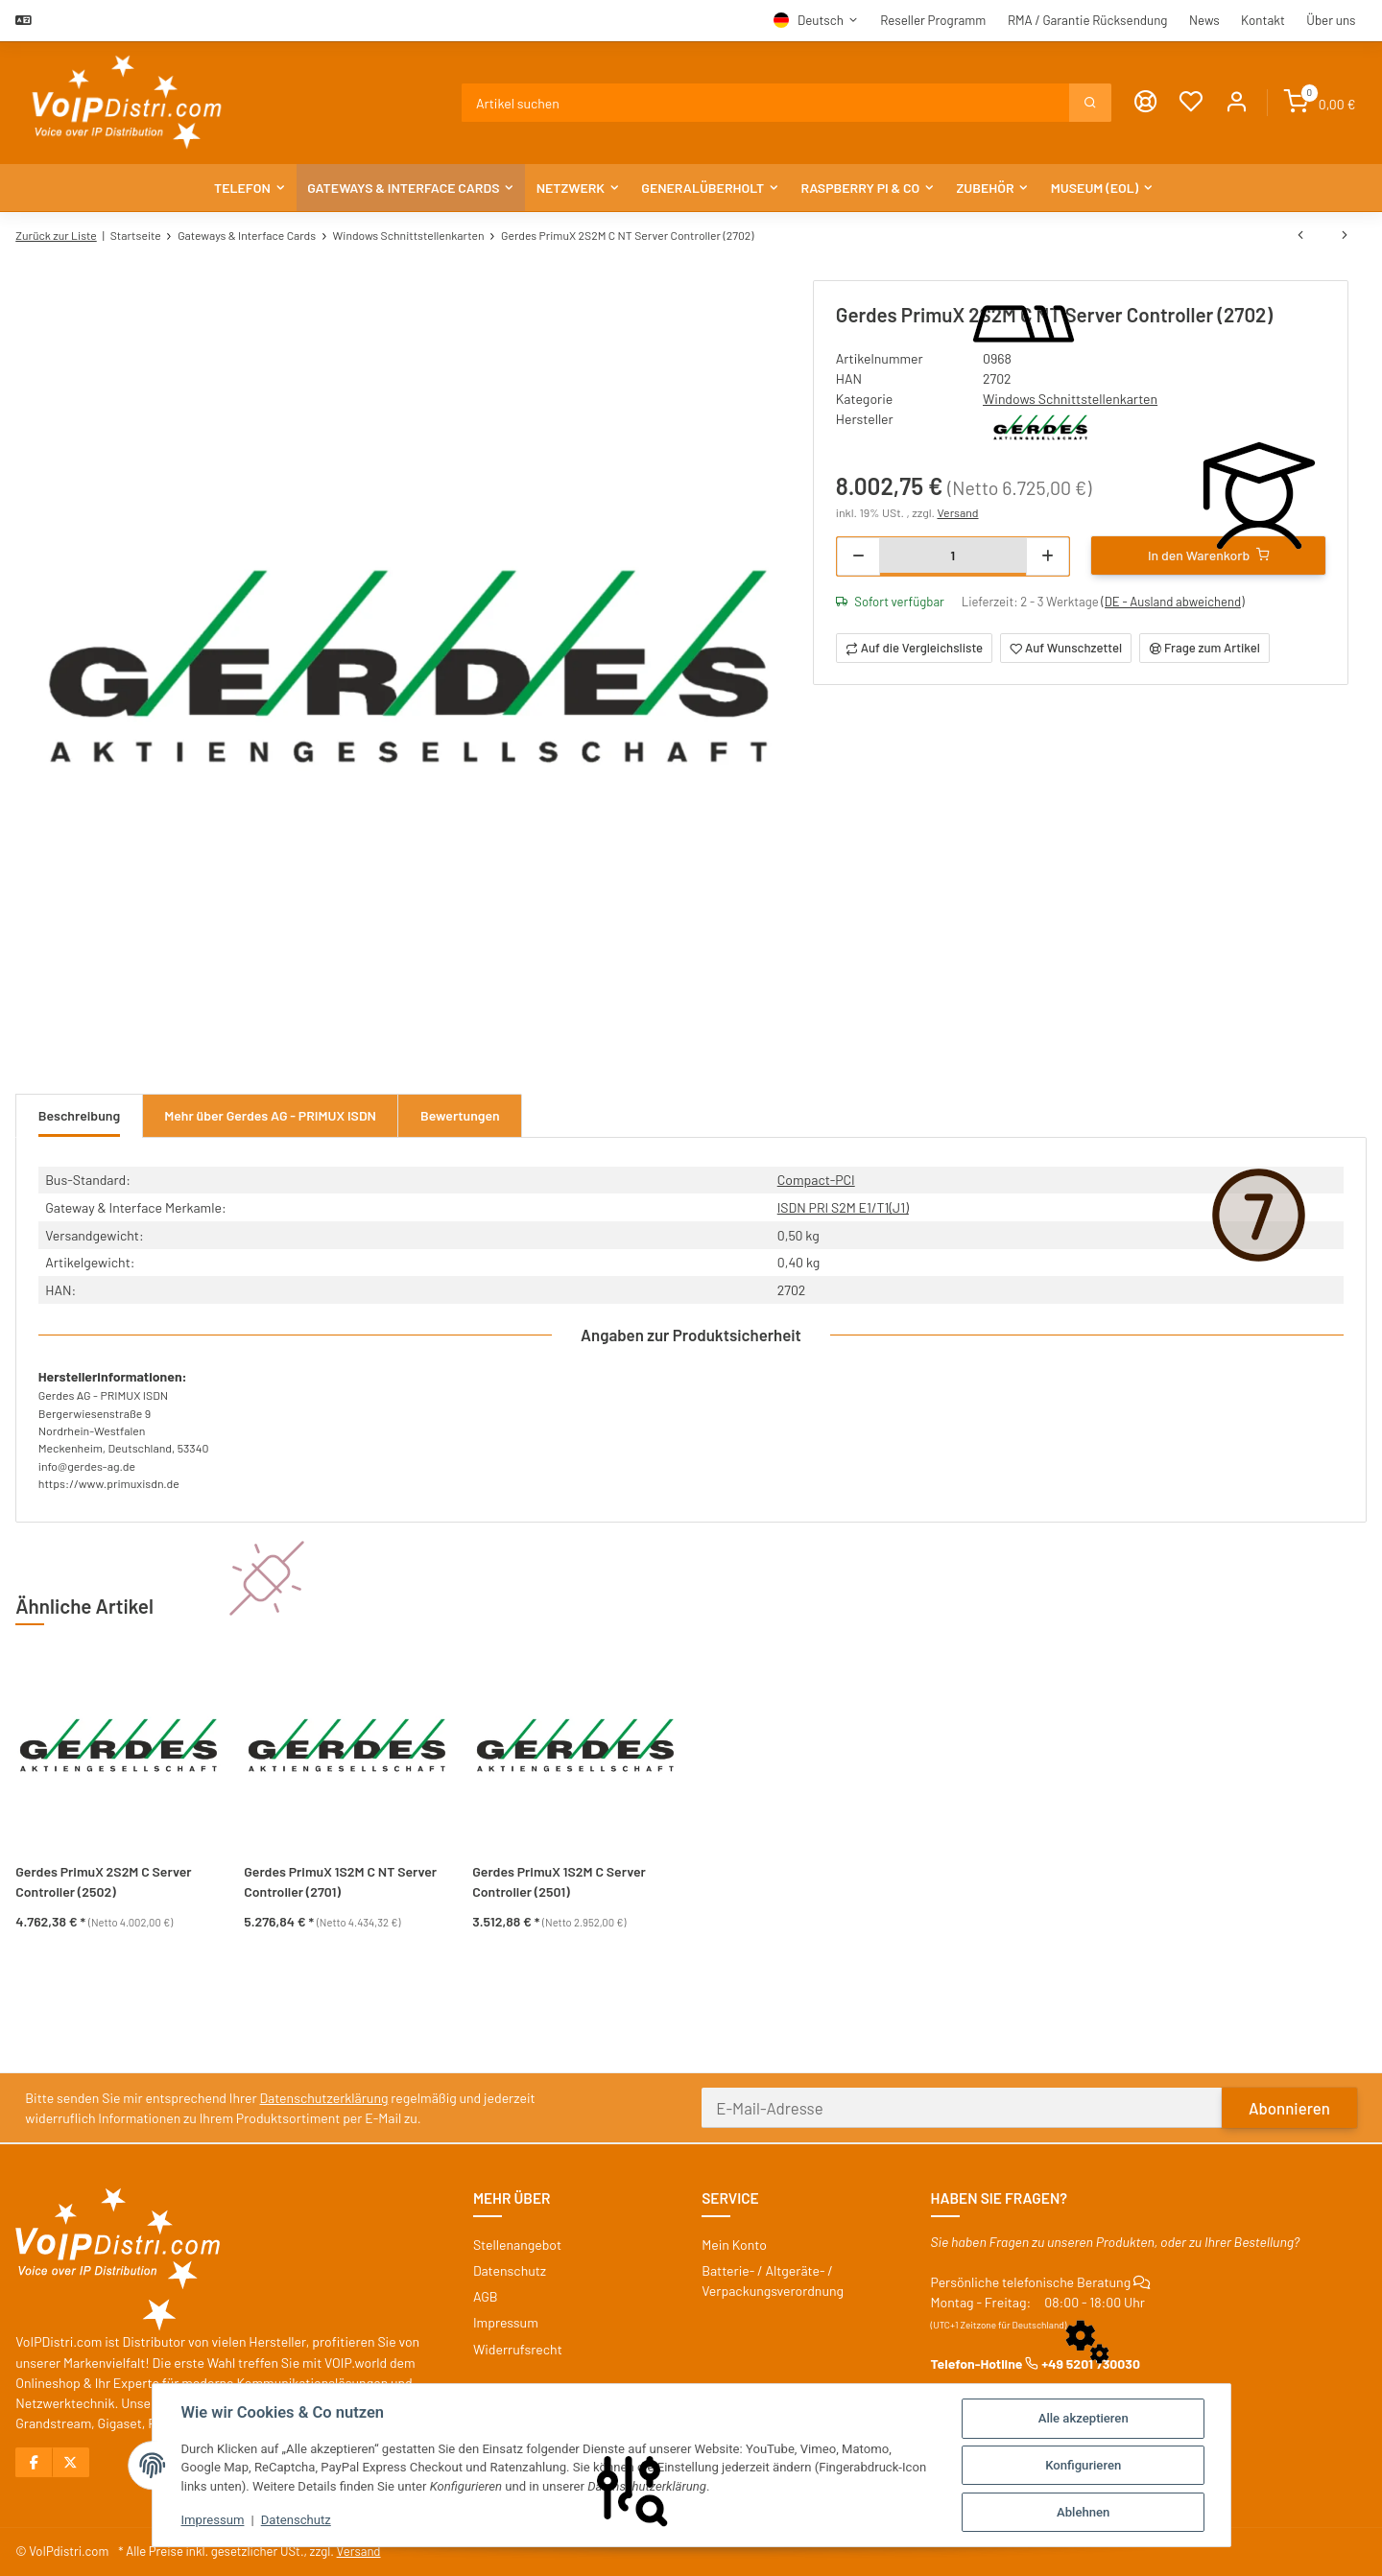 The width and height of the screenshot is (1382, 2576). What do you see at coordinates (629, 2488) in the screenshot?
I see `search or filter adjustment settings` at bounding box center [629, 2488].